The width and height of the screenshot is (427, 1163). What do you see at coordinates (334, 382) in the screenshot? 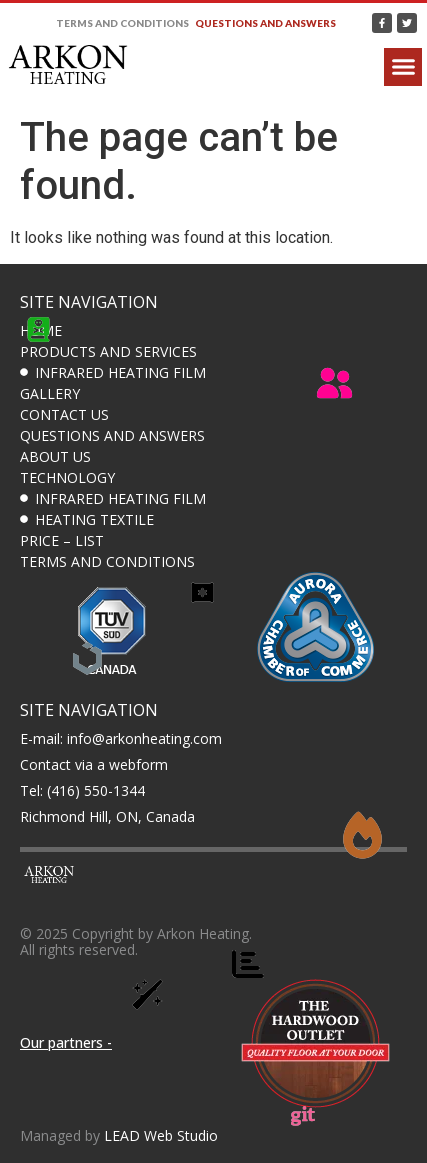
I see `view group members` at bounding box center [334, 382].